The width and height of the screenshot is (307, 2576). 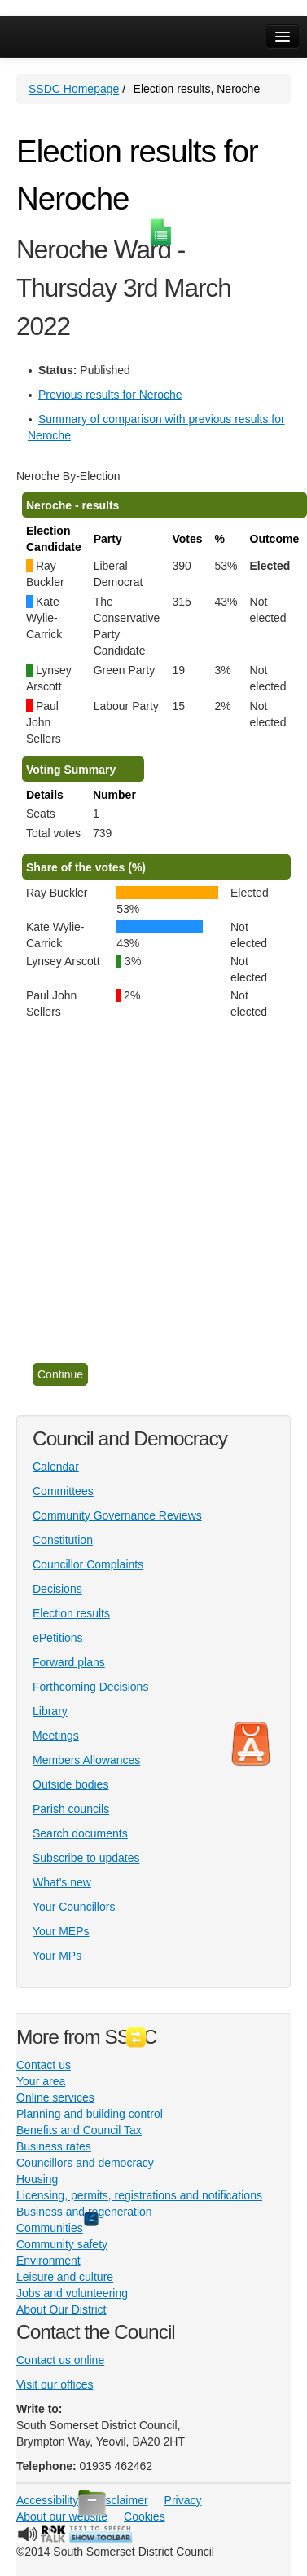 I want to click on open the app center to browse and install applications, so click(x=251, y=1744).